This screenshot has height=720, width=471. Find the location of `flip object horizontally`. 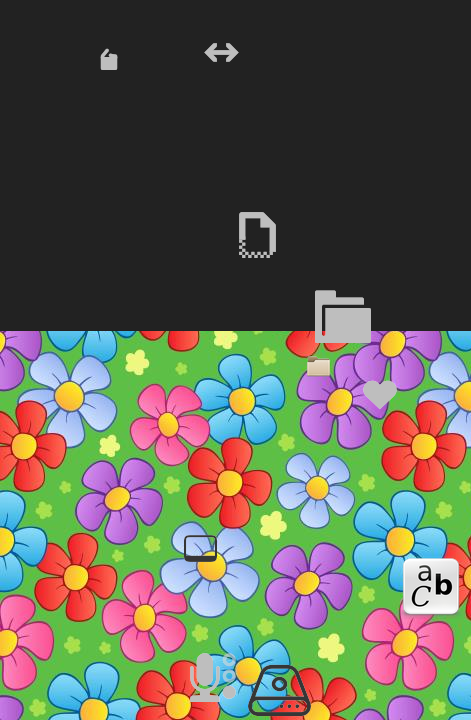

flip object horizontally is located at coordinates (221, 52).